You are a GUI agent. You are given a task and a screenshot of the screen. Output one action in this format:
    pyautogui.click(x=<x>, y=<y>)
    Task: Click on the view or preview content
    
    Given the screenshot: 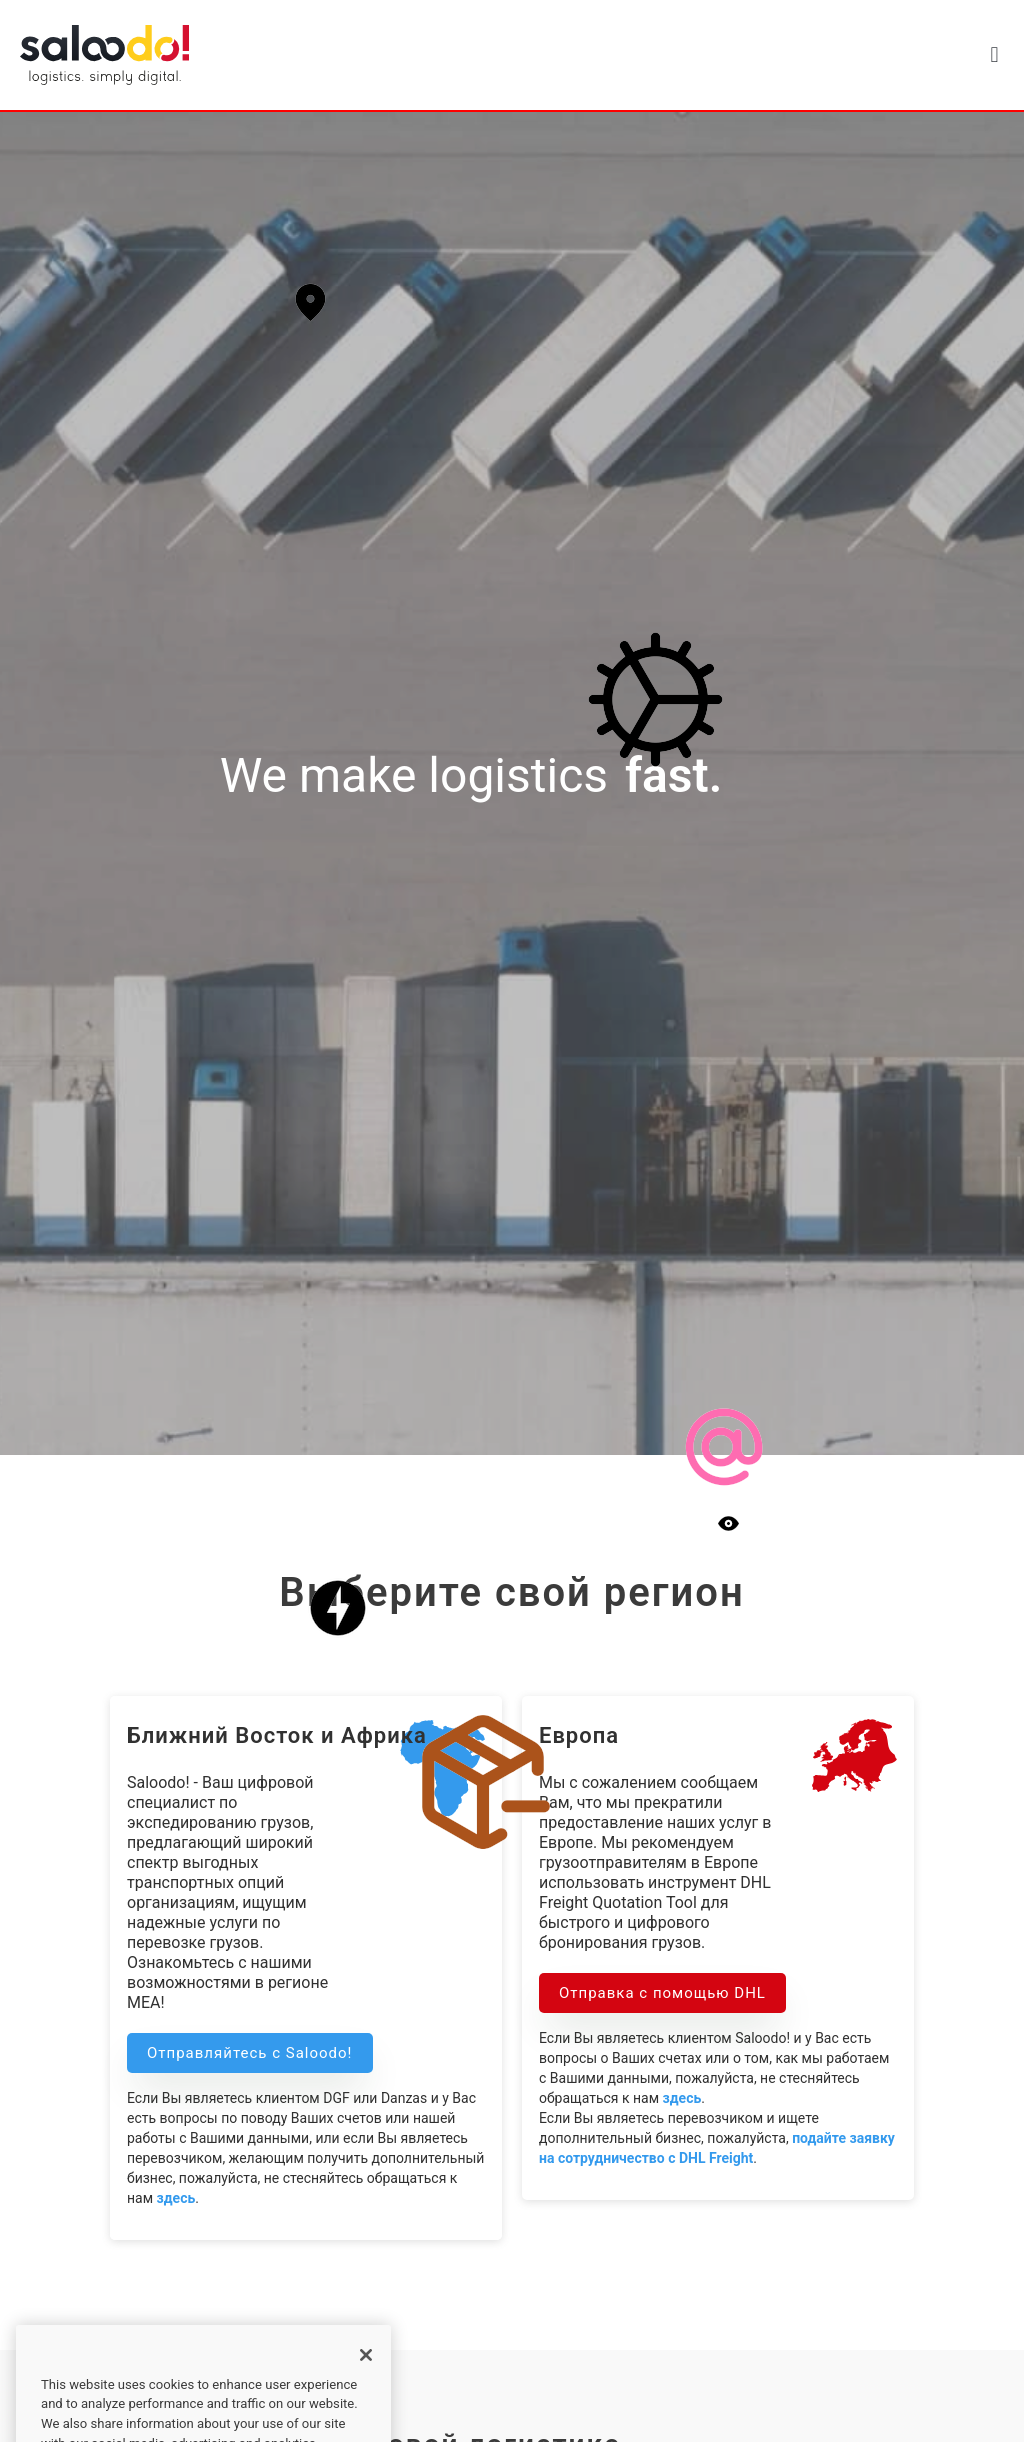 What is the action you would take?
    pyautogui.click(x=728, y=1523)
    